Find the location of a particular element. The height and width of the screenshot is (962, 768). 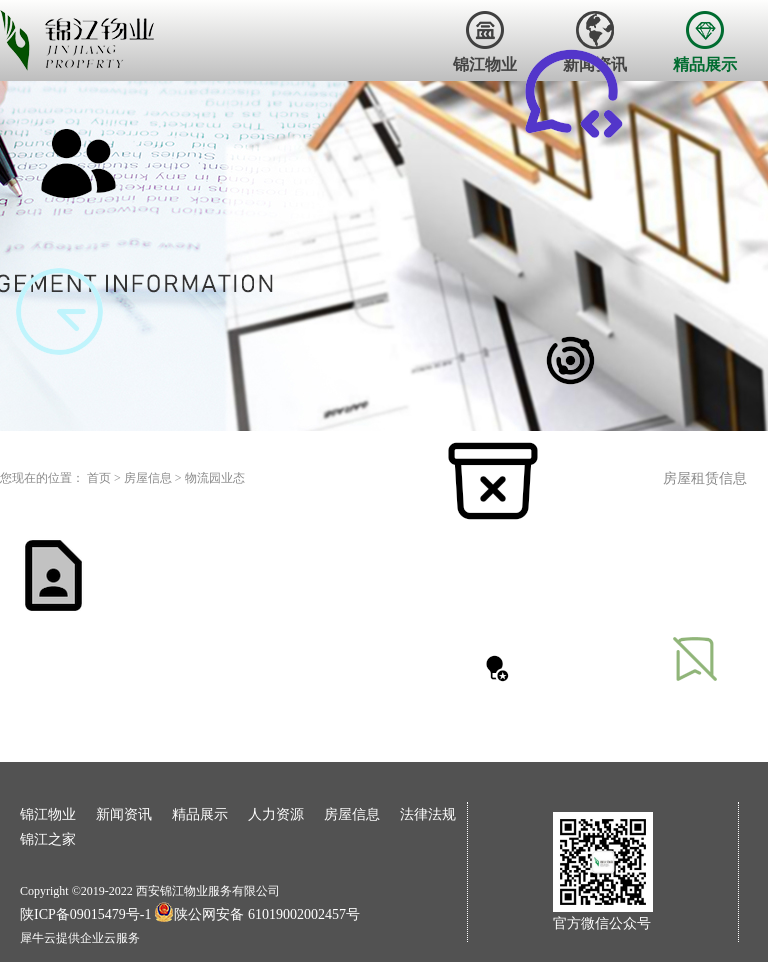

explore the universe or cosmos section is located at coordinates (570, 360).